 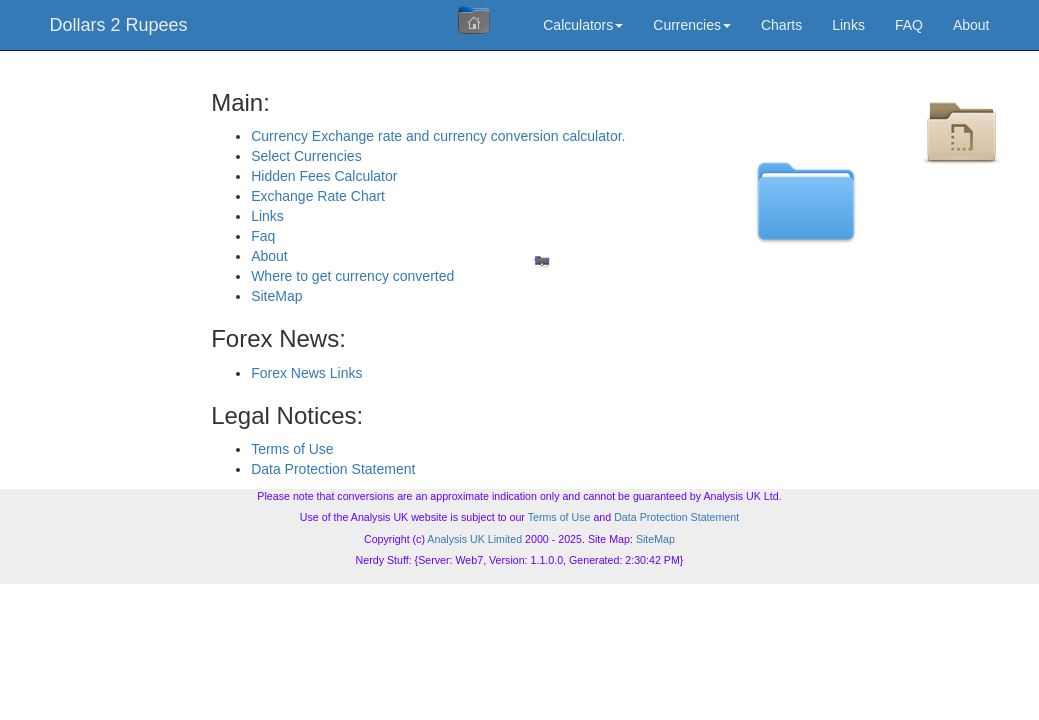 What do you see at coordinates (474, 19) in the screenshot?
I see `access your home folder` at bounding box center [474, 19].